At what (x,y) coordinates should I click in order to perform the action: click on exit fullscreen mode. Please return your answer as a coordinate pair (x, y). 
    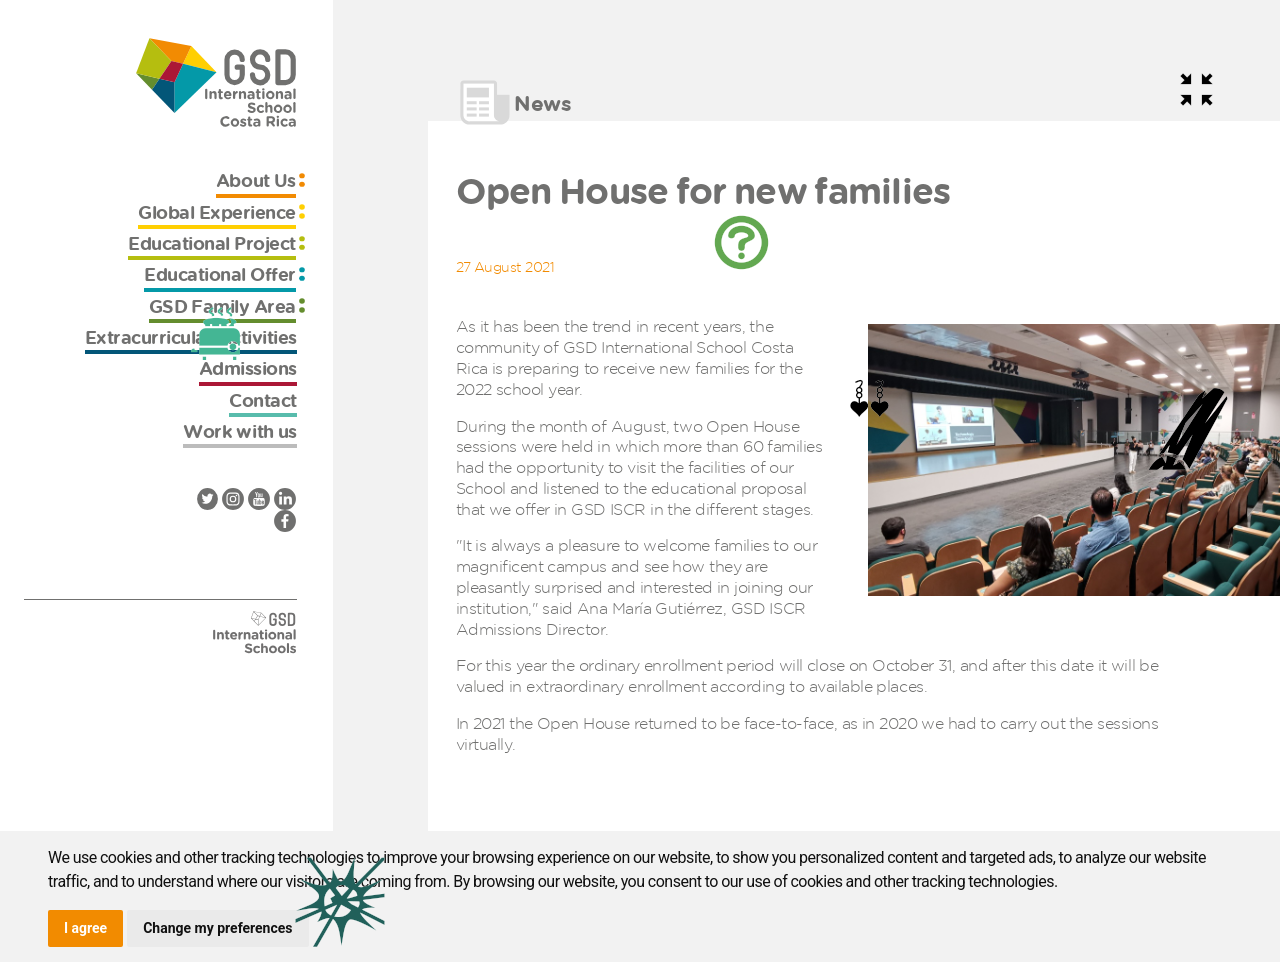
    Looking at the image, I should click on (1196, 89).